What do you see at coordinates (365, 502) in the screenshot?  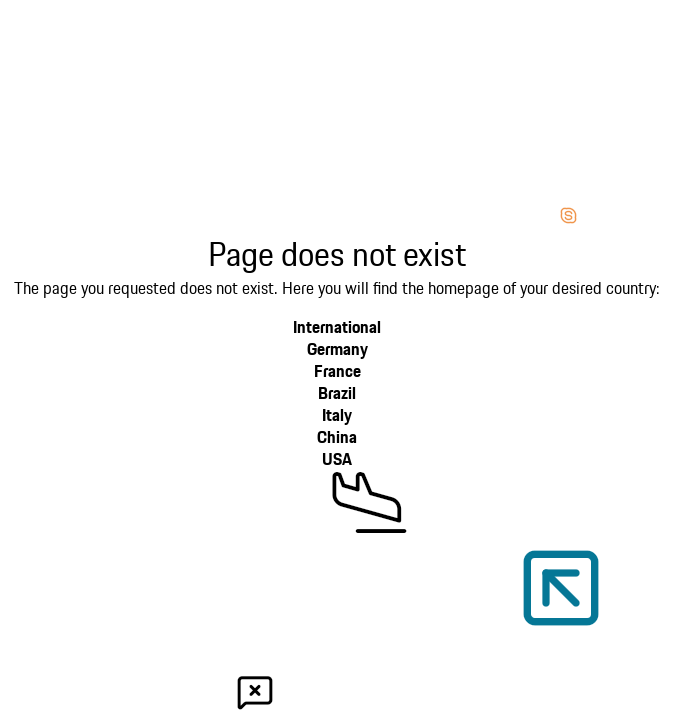 I see `indicates flight arrival or landing status` at bounding box center [365, 502].